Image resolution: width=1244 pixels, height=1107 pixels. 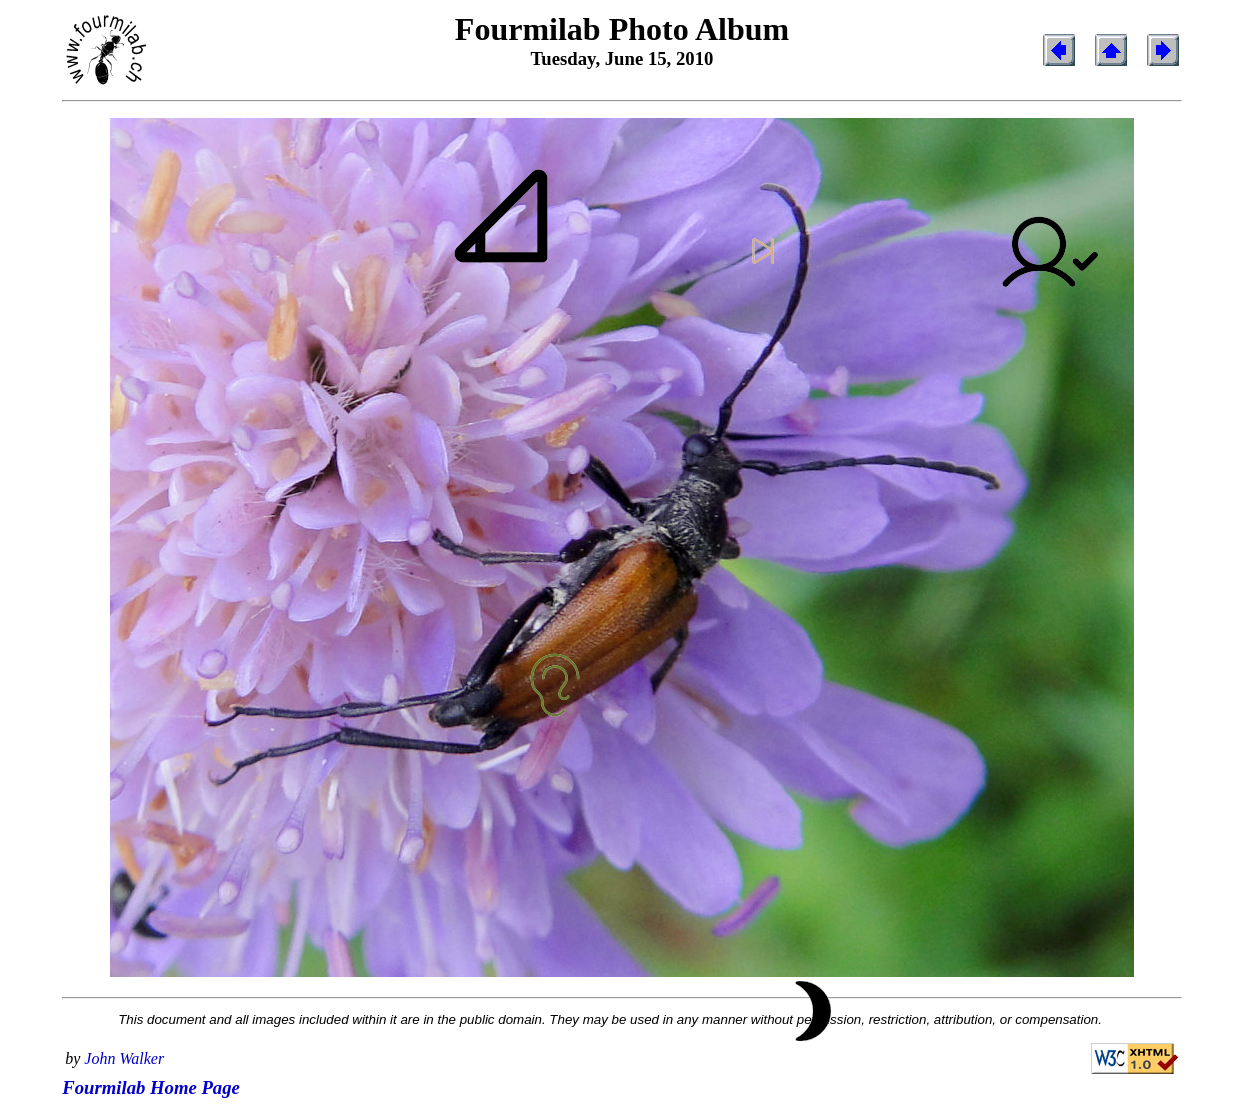 I want to click on access audio or sound settings, so click(x=555, y=685).